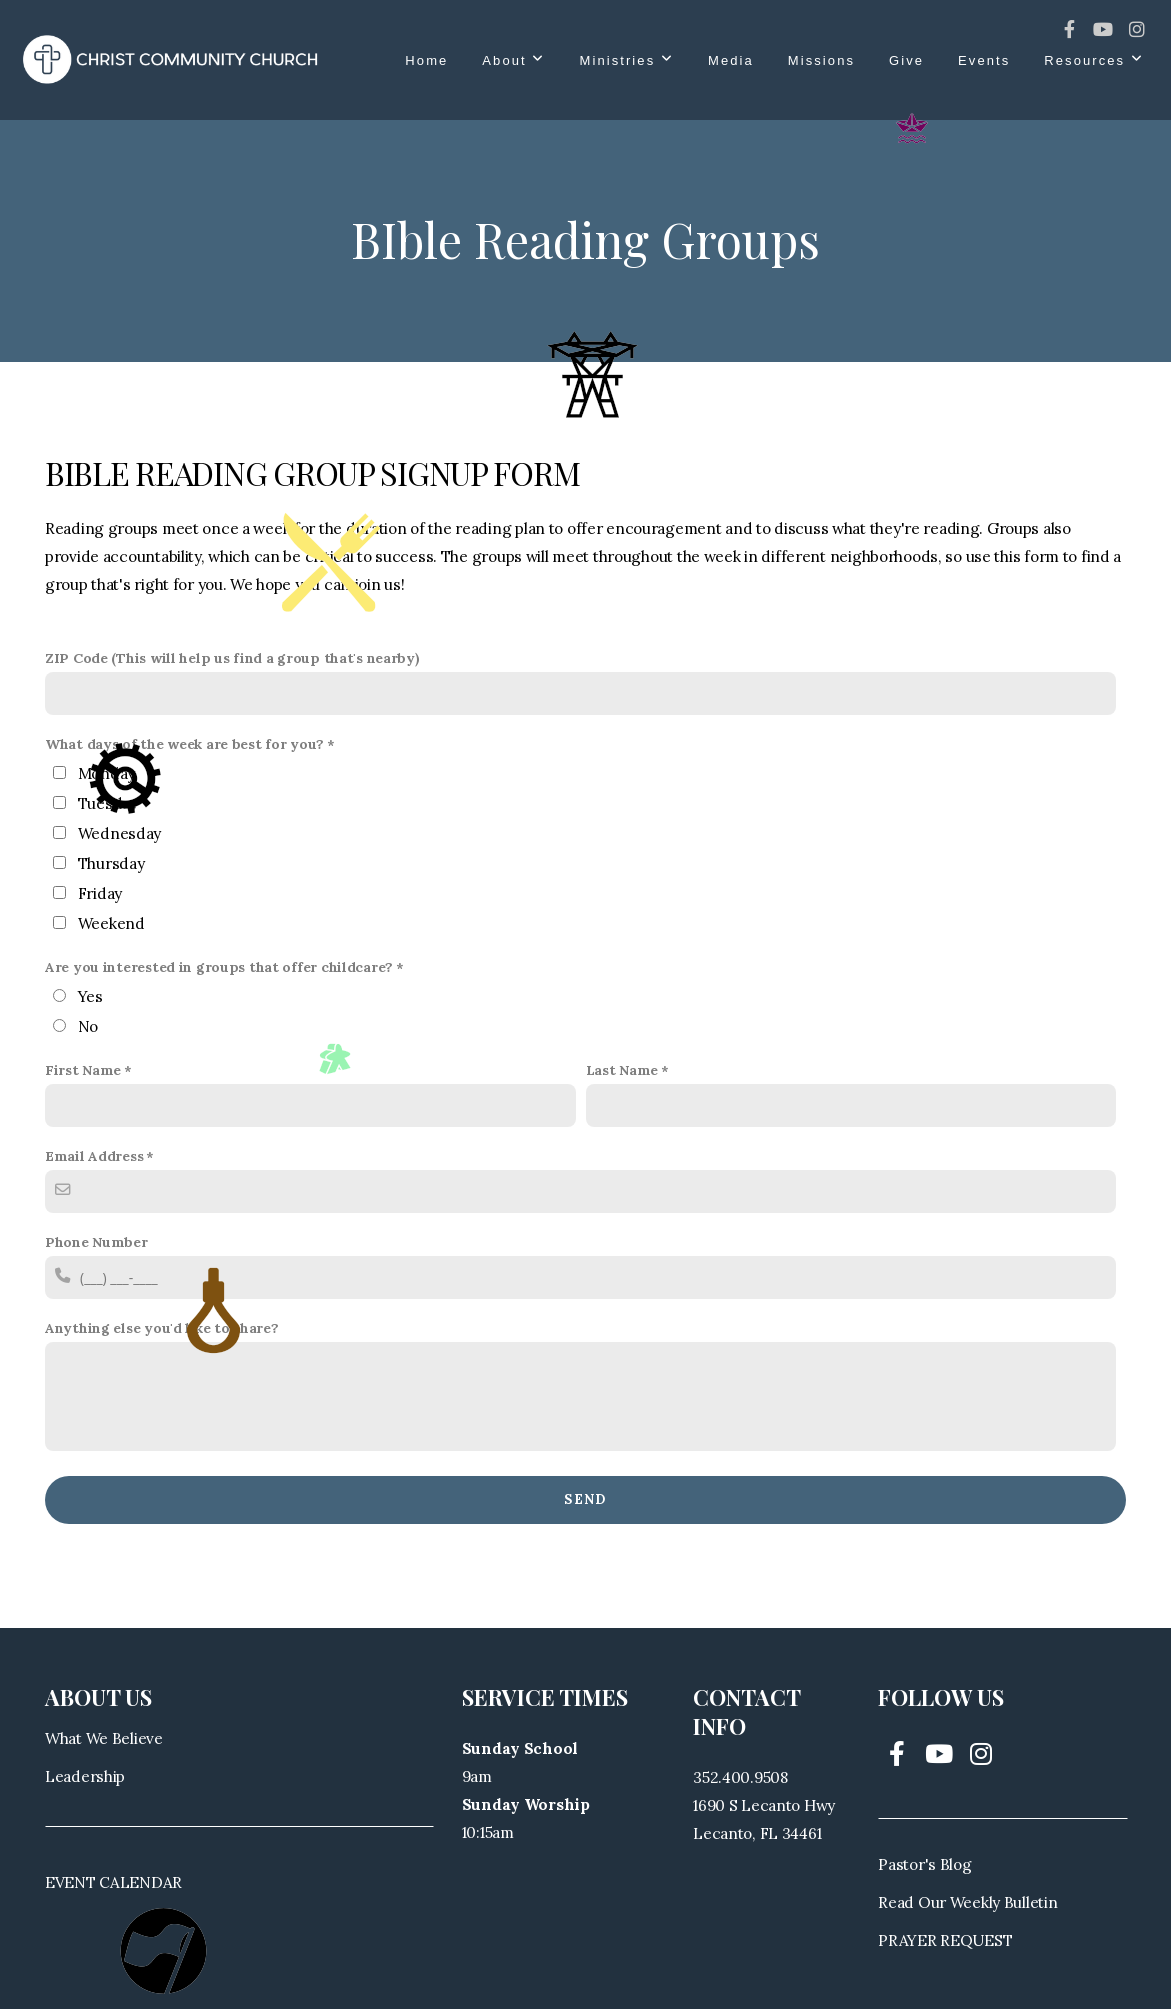 The width and height of the screenshot is (1171, 2009). Describe the element at coordinates (592, 376) in the screenshot. I see `indicates power grid or electrical infrastructure` at that location.